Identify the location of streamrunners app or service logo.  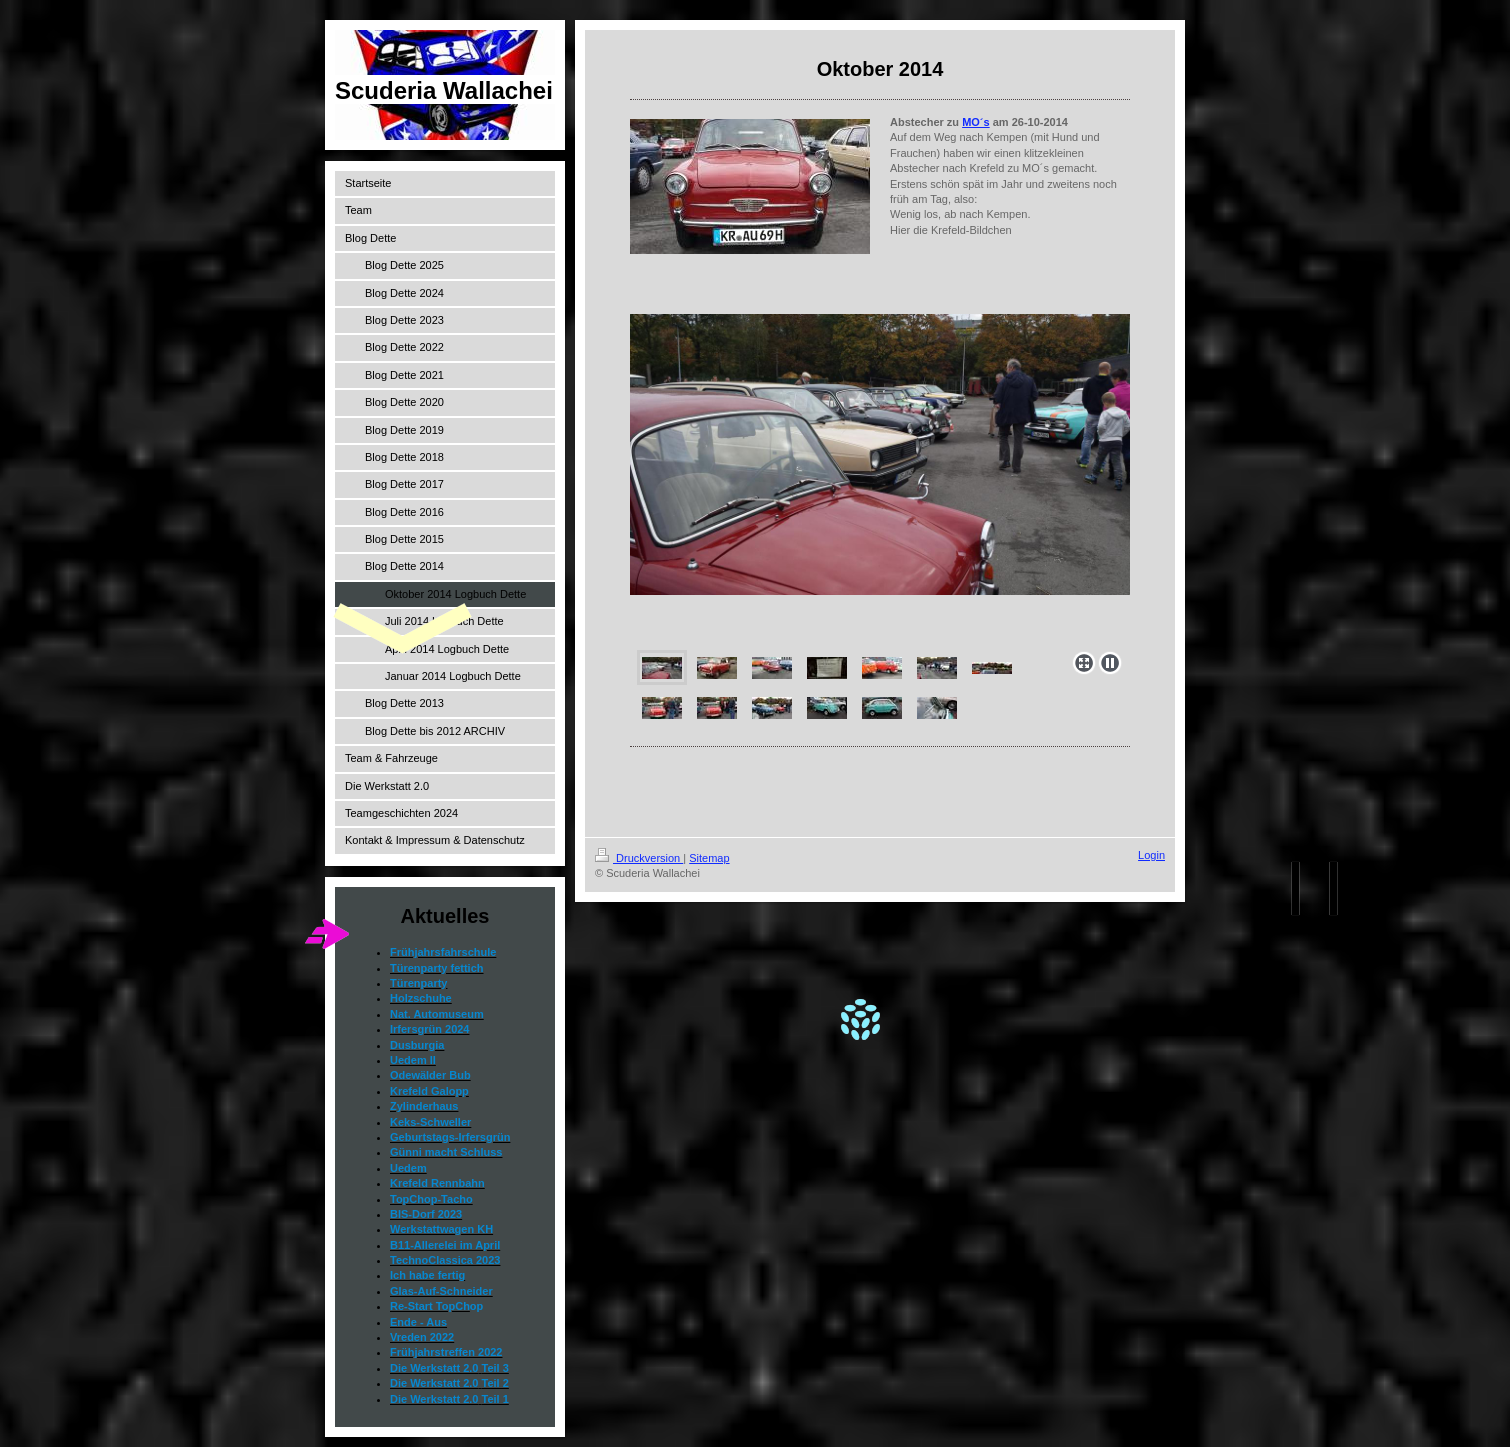
(327, 934).